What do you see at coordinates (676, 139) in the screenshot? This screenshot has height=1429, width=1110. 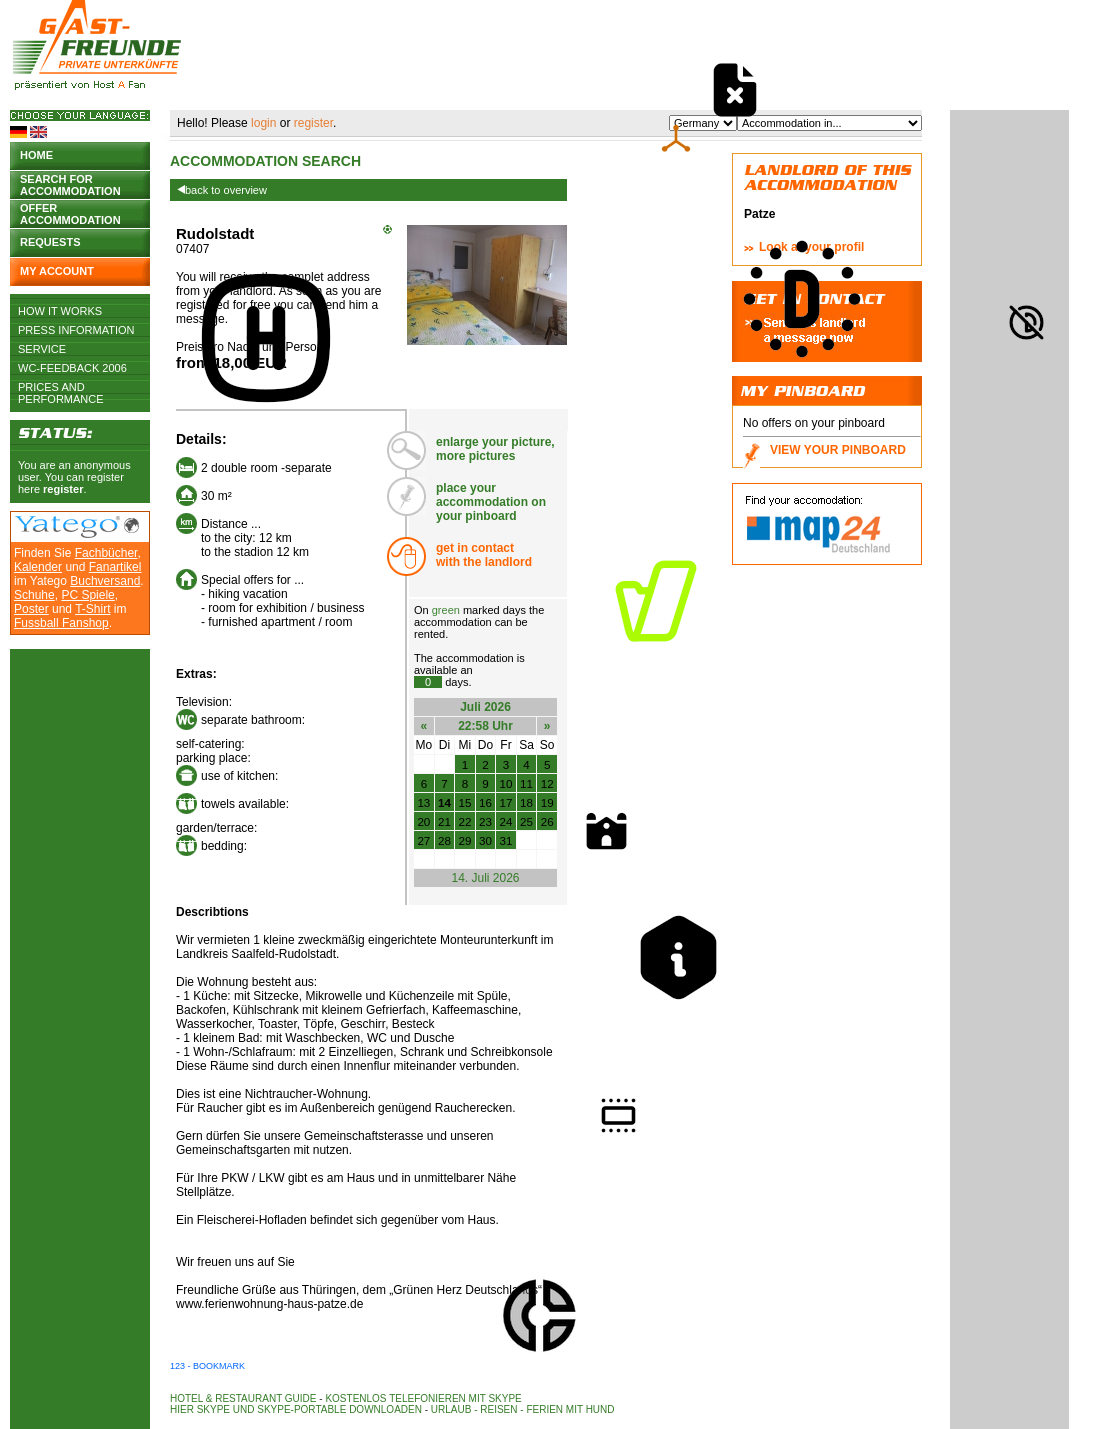 I see `access 3D transform or manipulation tools` at bounding box center [676, 139].